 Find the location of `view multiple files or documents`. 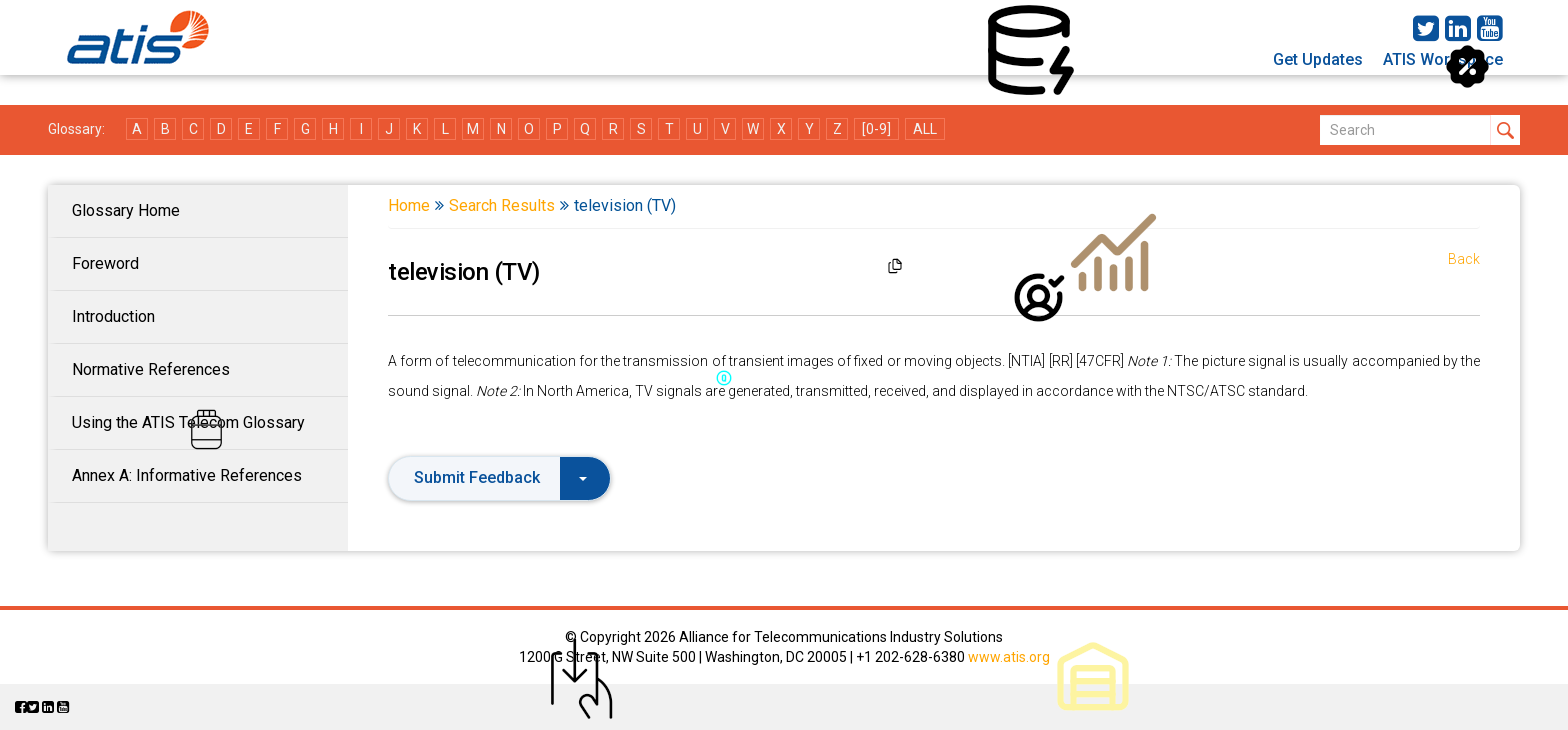

view multiple files or documents is located at coordinates (895, 266).